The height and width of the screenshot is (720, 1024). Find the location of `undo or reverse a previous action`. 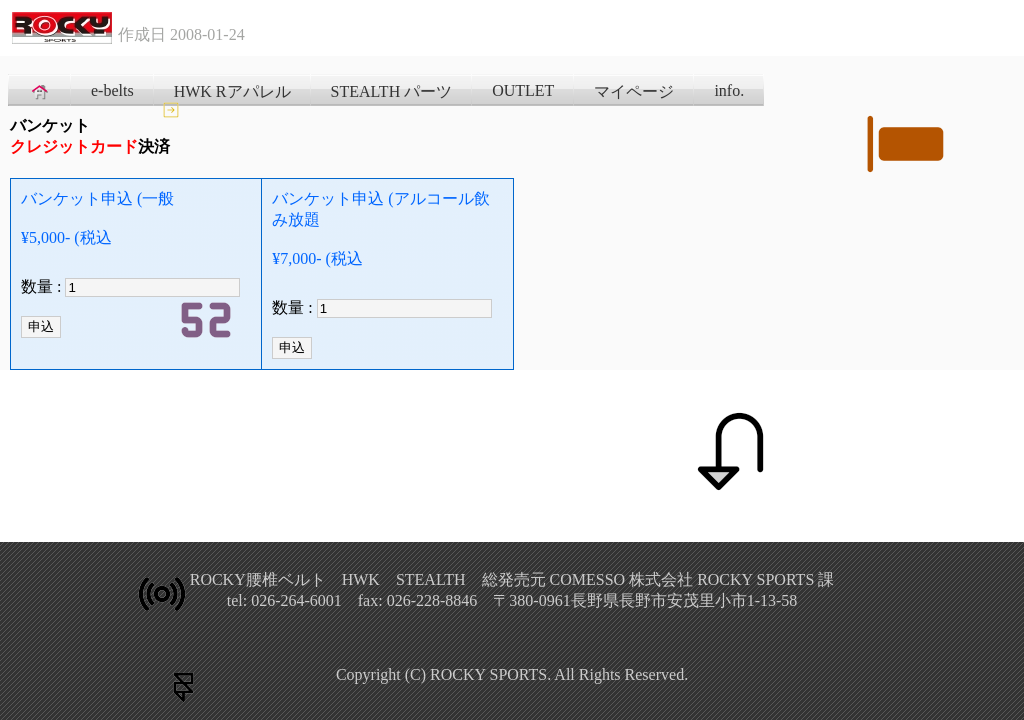

undo or reverse a previous action is located at coordinates (733, 451).